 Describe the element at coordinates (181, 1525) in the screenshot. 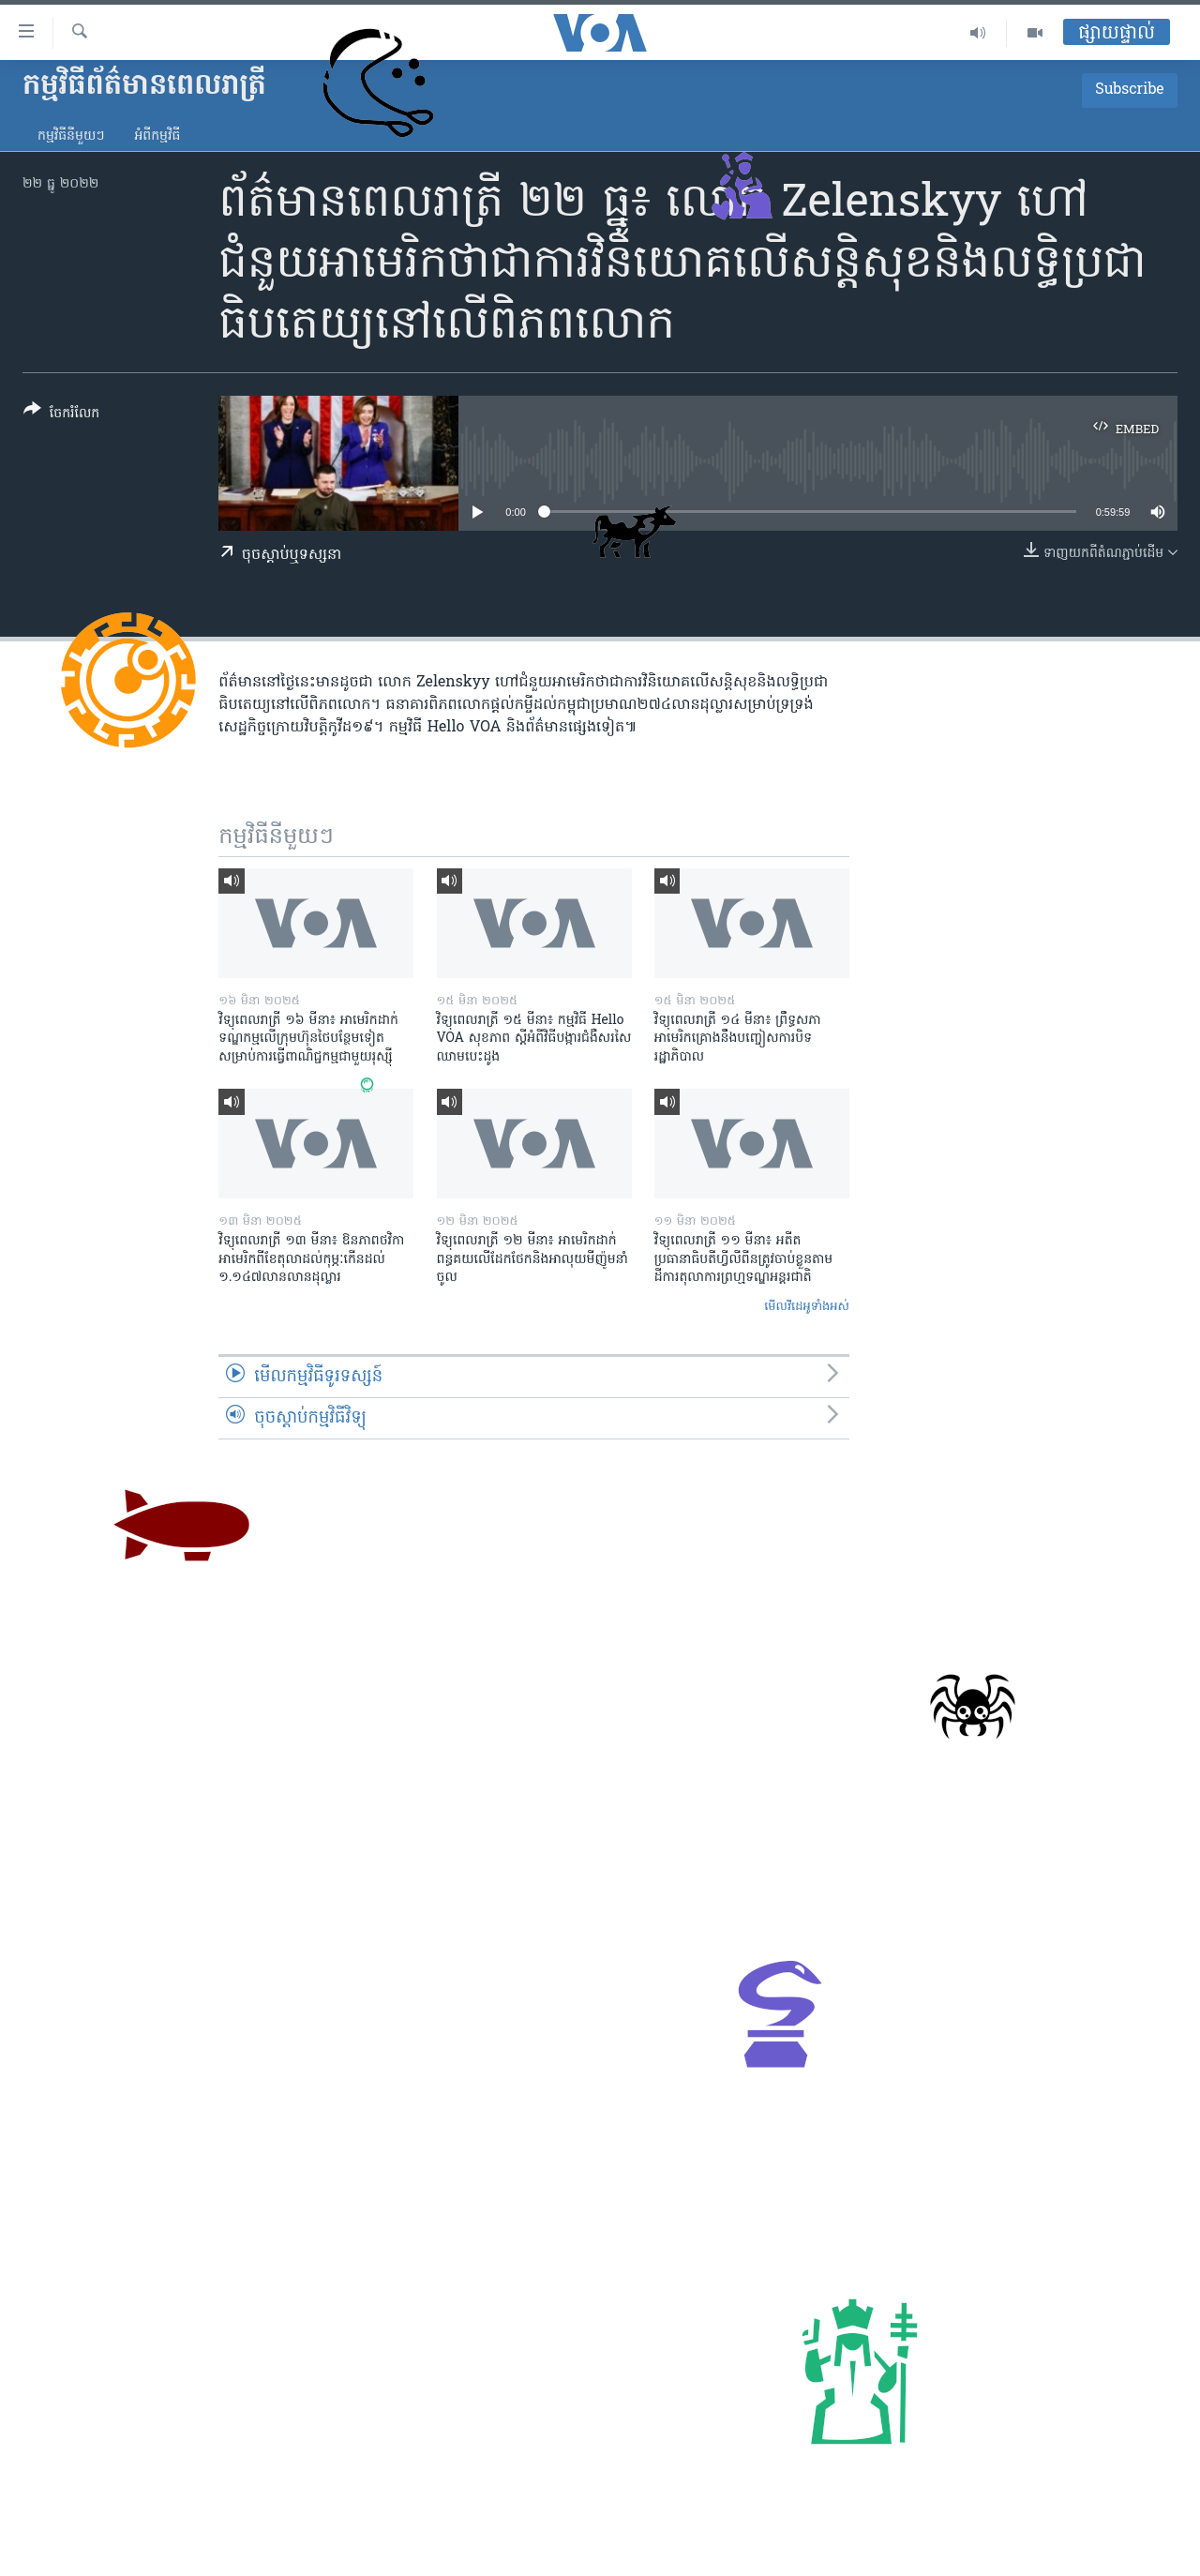

I see `indicates airship or zeppelin-related content` at that location.